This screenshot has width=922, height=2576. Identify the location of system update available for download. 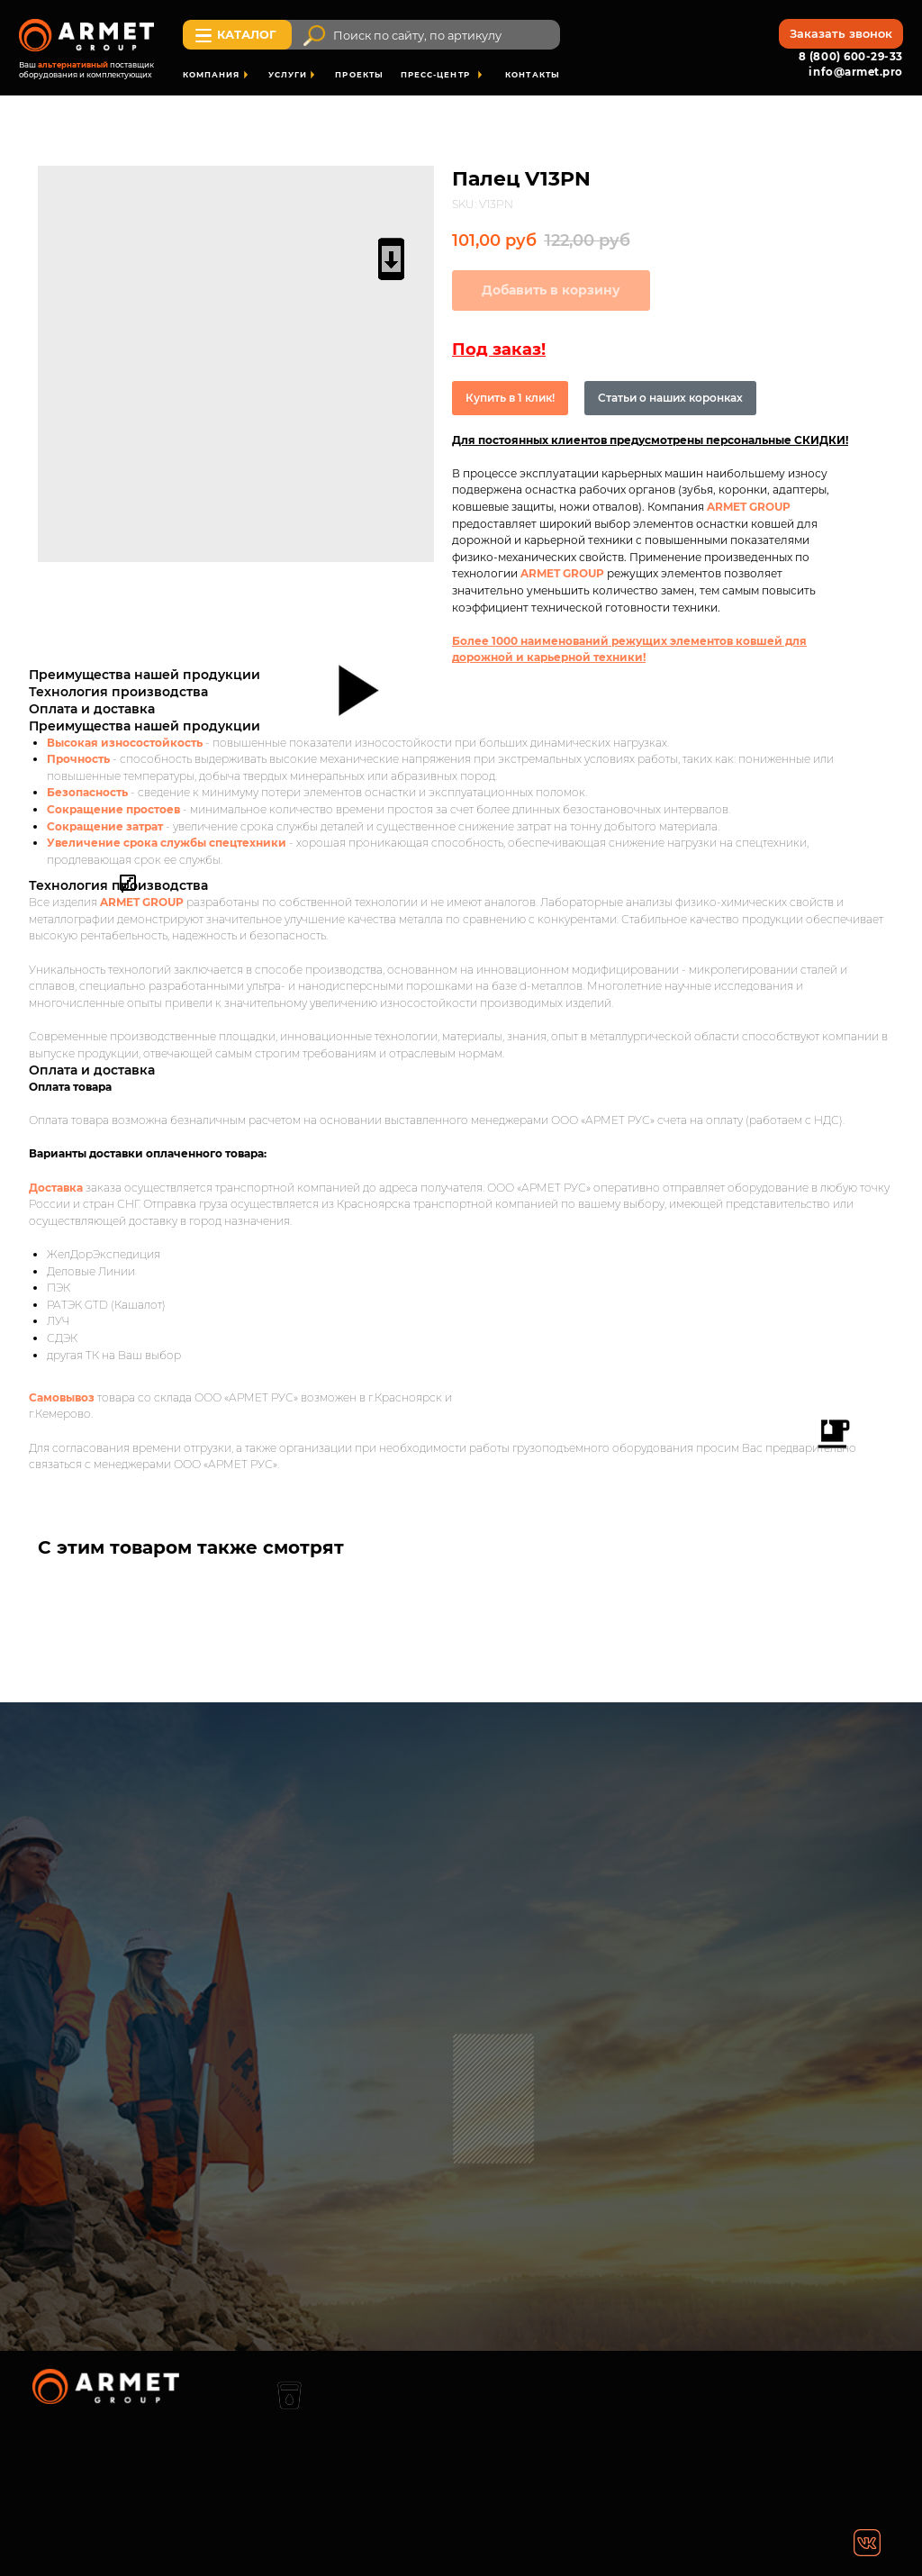
(391, 259).